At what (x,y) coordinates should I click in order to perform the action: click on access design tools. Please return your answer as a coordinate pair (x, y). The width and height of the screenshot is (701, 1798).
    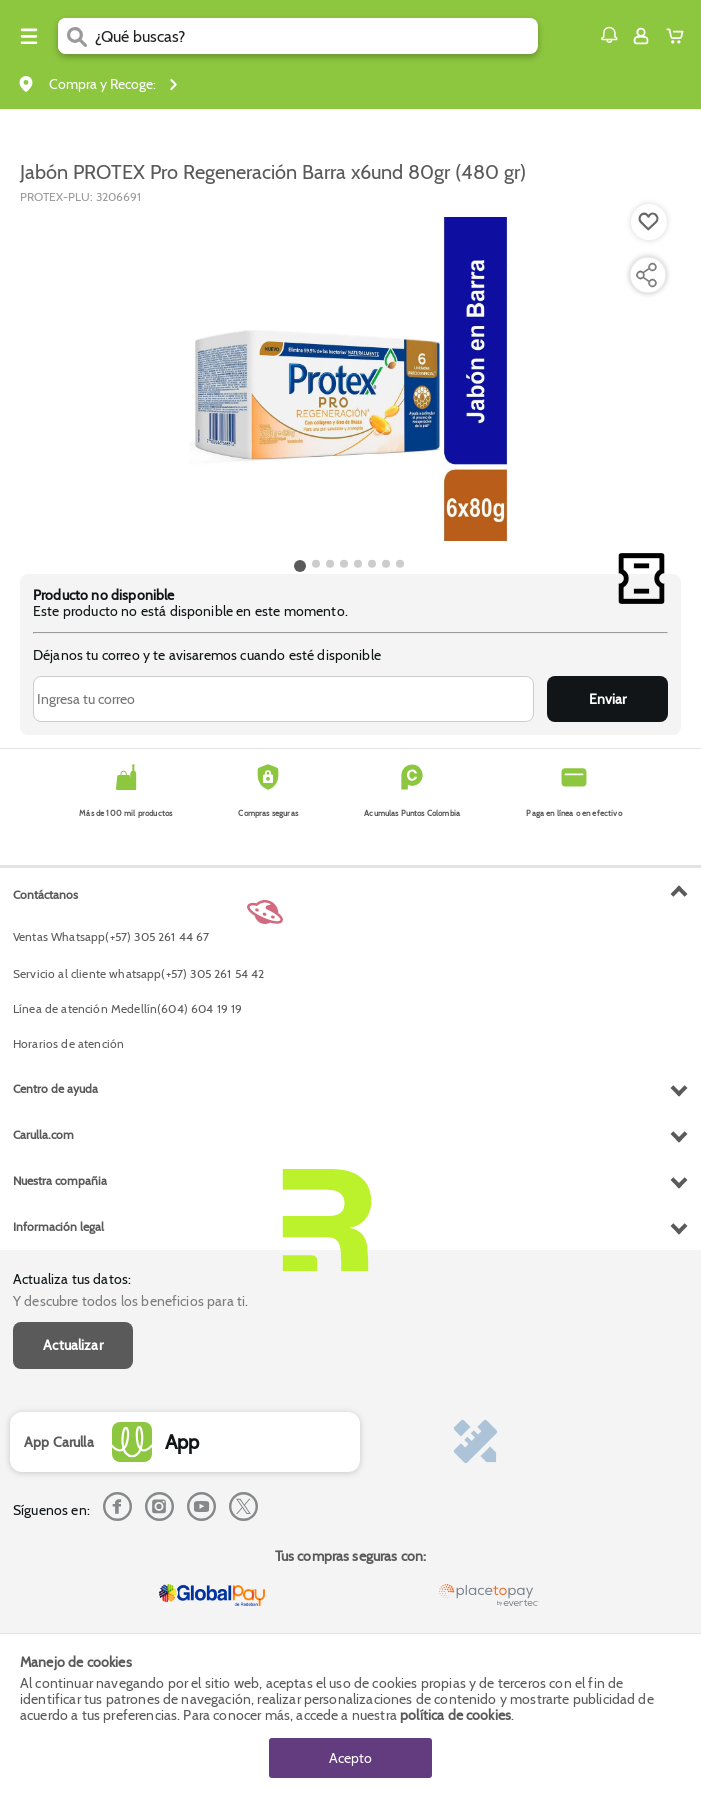
    Looking at the image, I should click on (475, 1441).